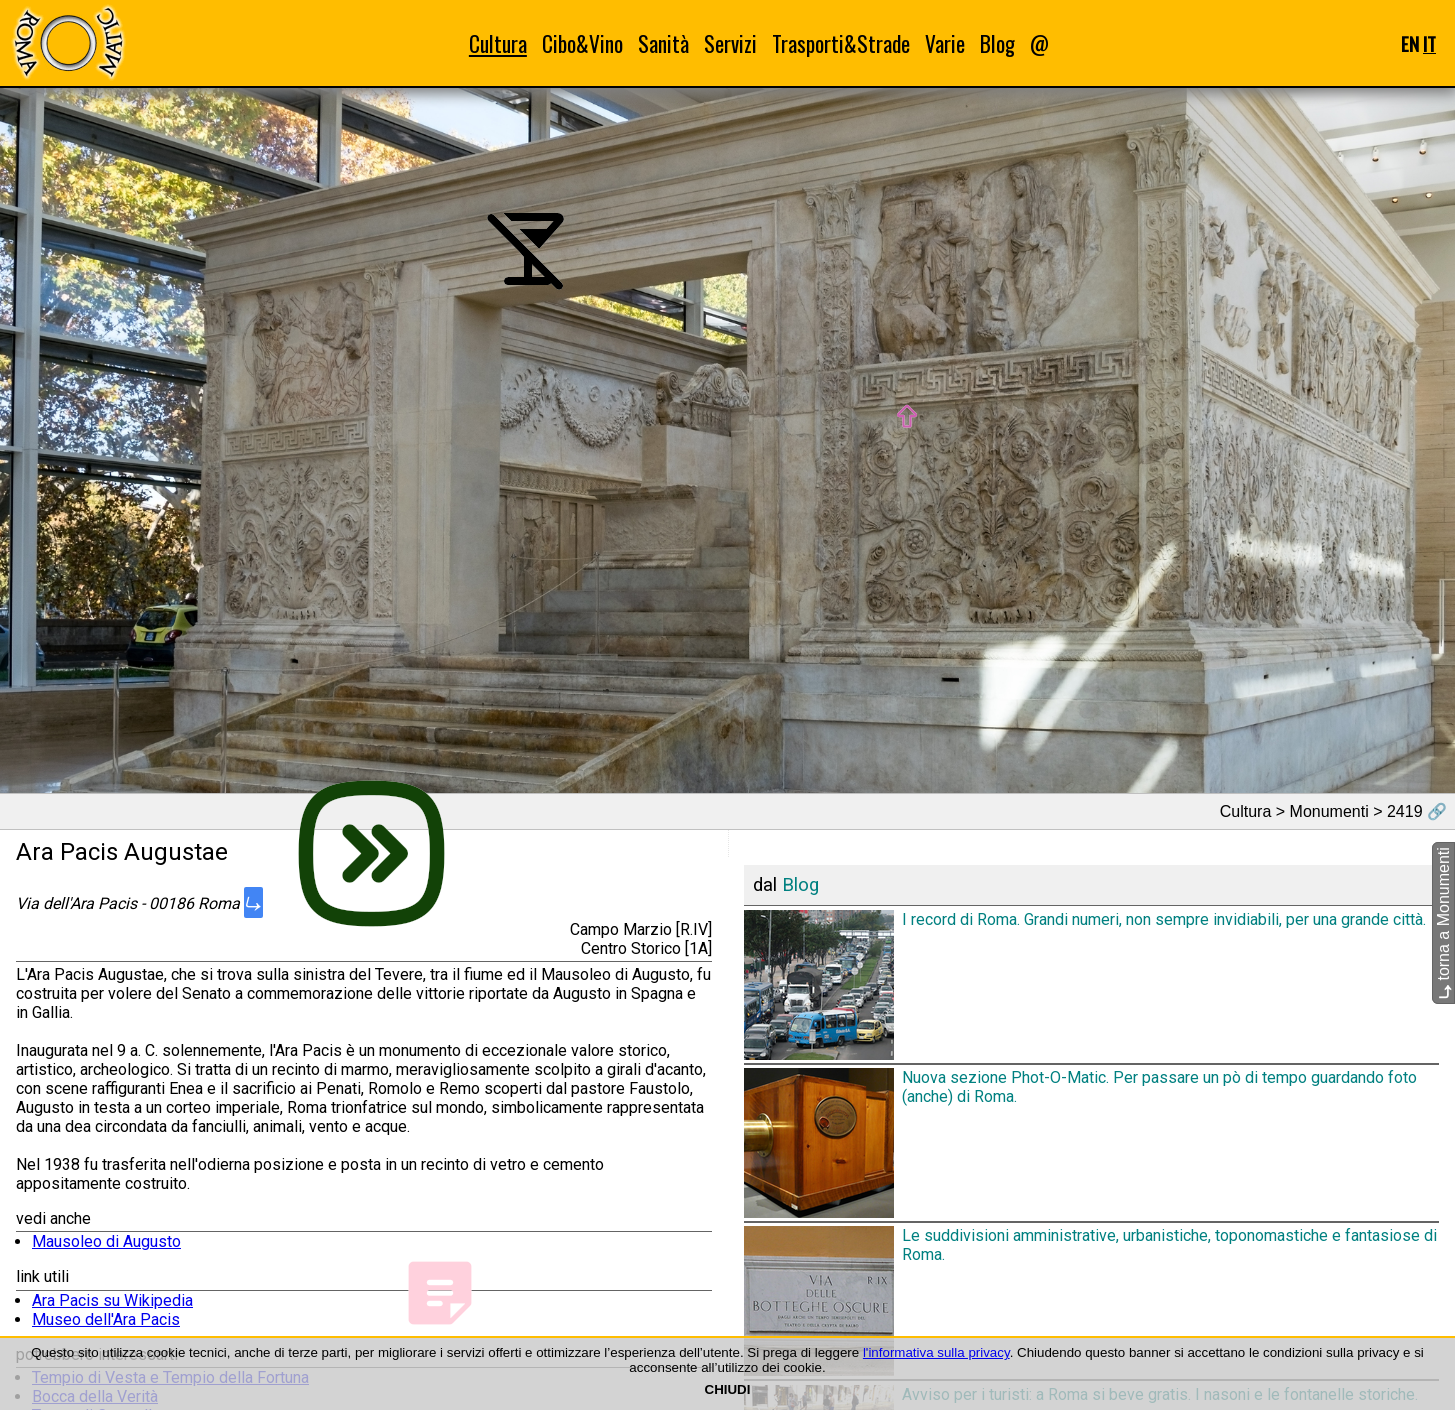  I want to click on upvote or like content, so click(907, 416).